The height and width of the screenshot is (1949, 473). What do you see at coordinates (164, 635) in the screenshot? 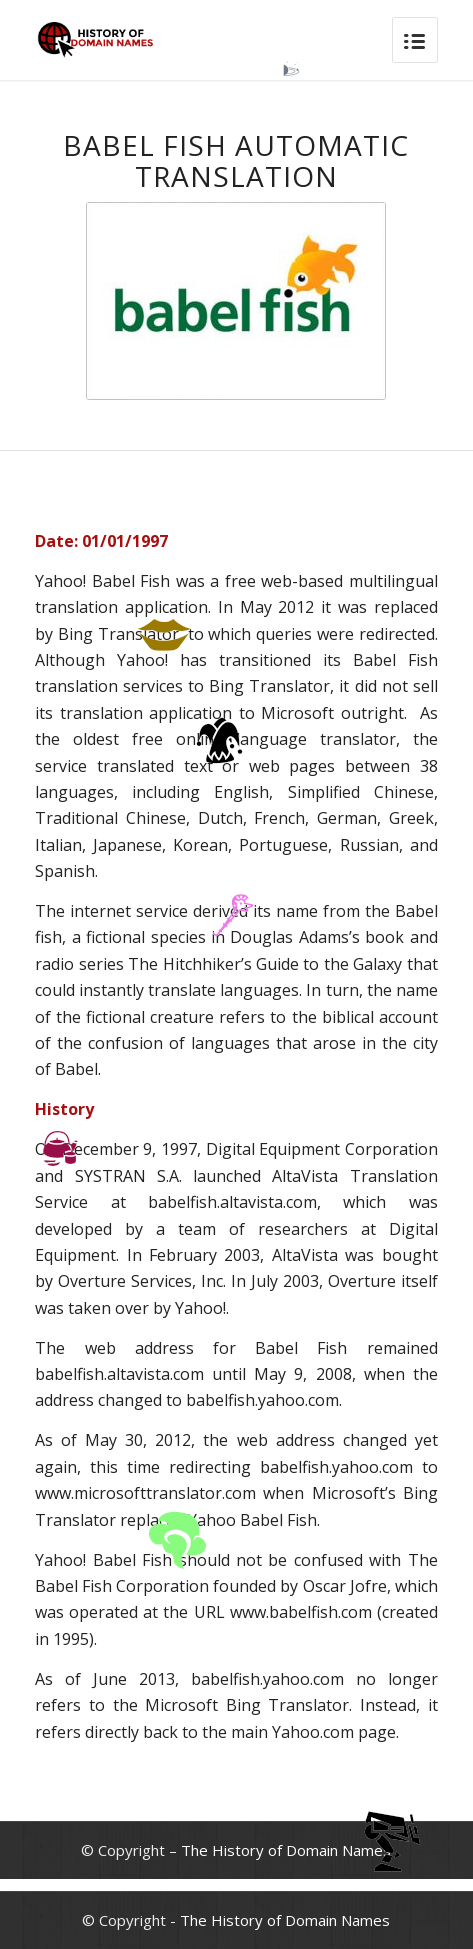
I see `access voice or speech features` at bounding box center [164, 635].